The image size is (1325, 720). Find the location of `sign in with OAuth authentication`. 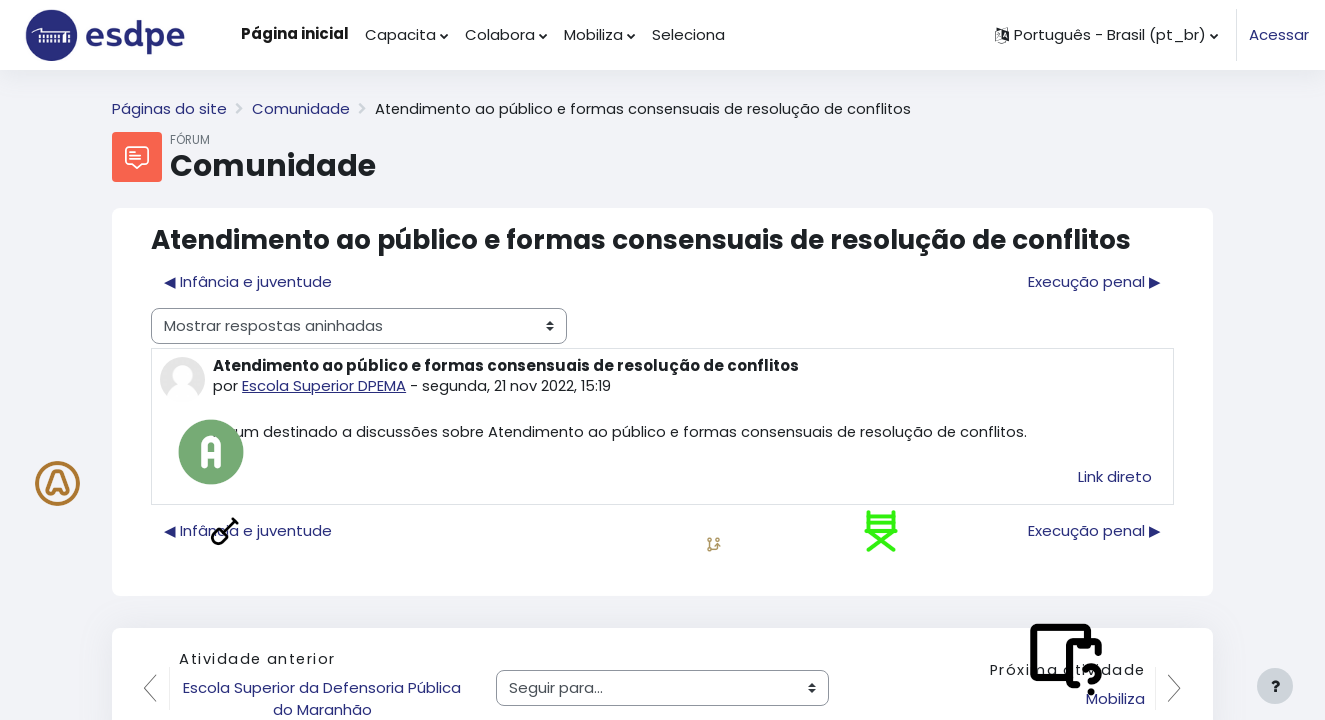

sign in with OAuth authentication is located at coordinates (57, 483).